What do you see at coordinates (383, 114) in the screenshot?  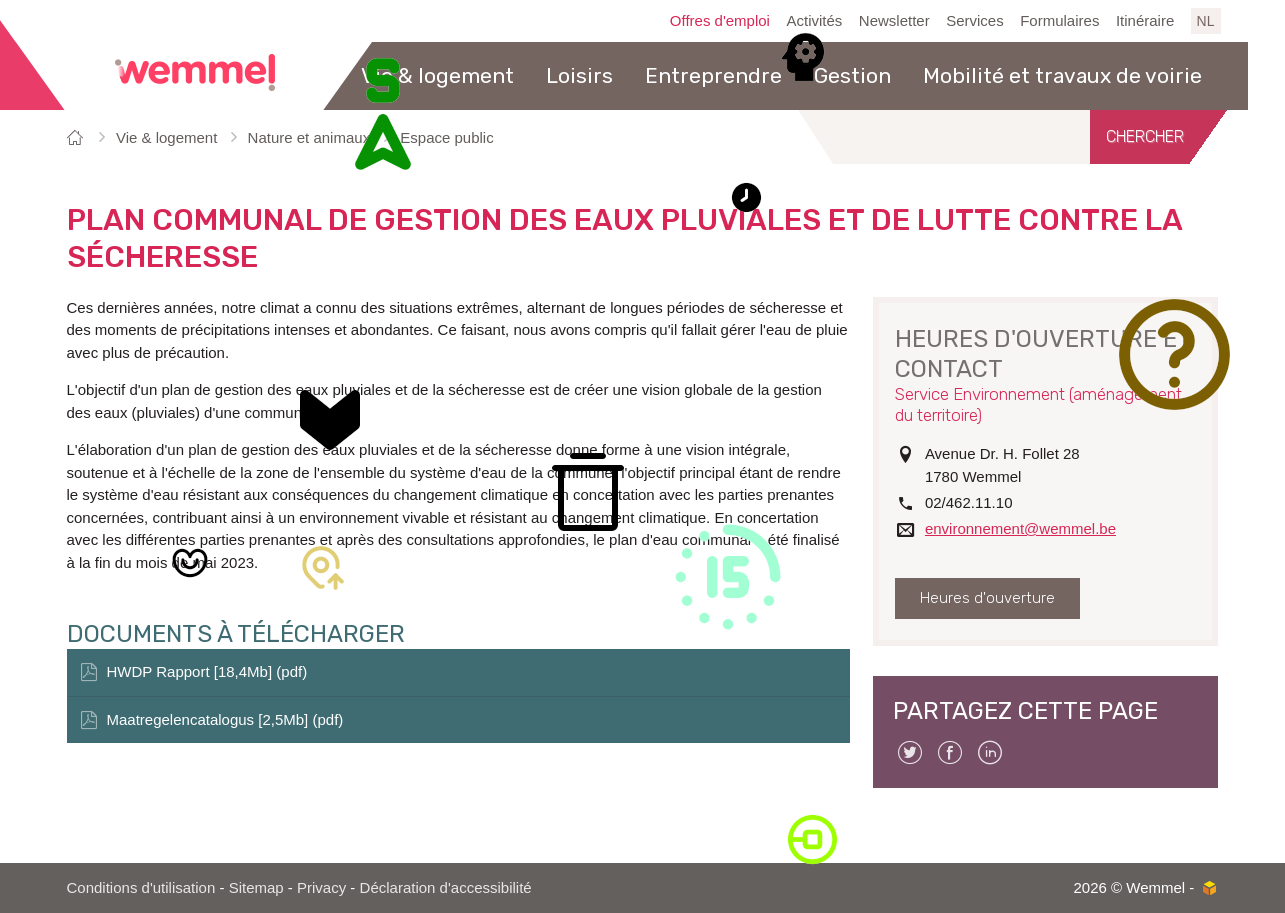 I see `navigate southward` at bounding box center [383, 114].